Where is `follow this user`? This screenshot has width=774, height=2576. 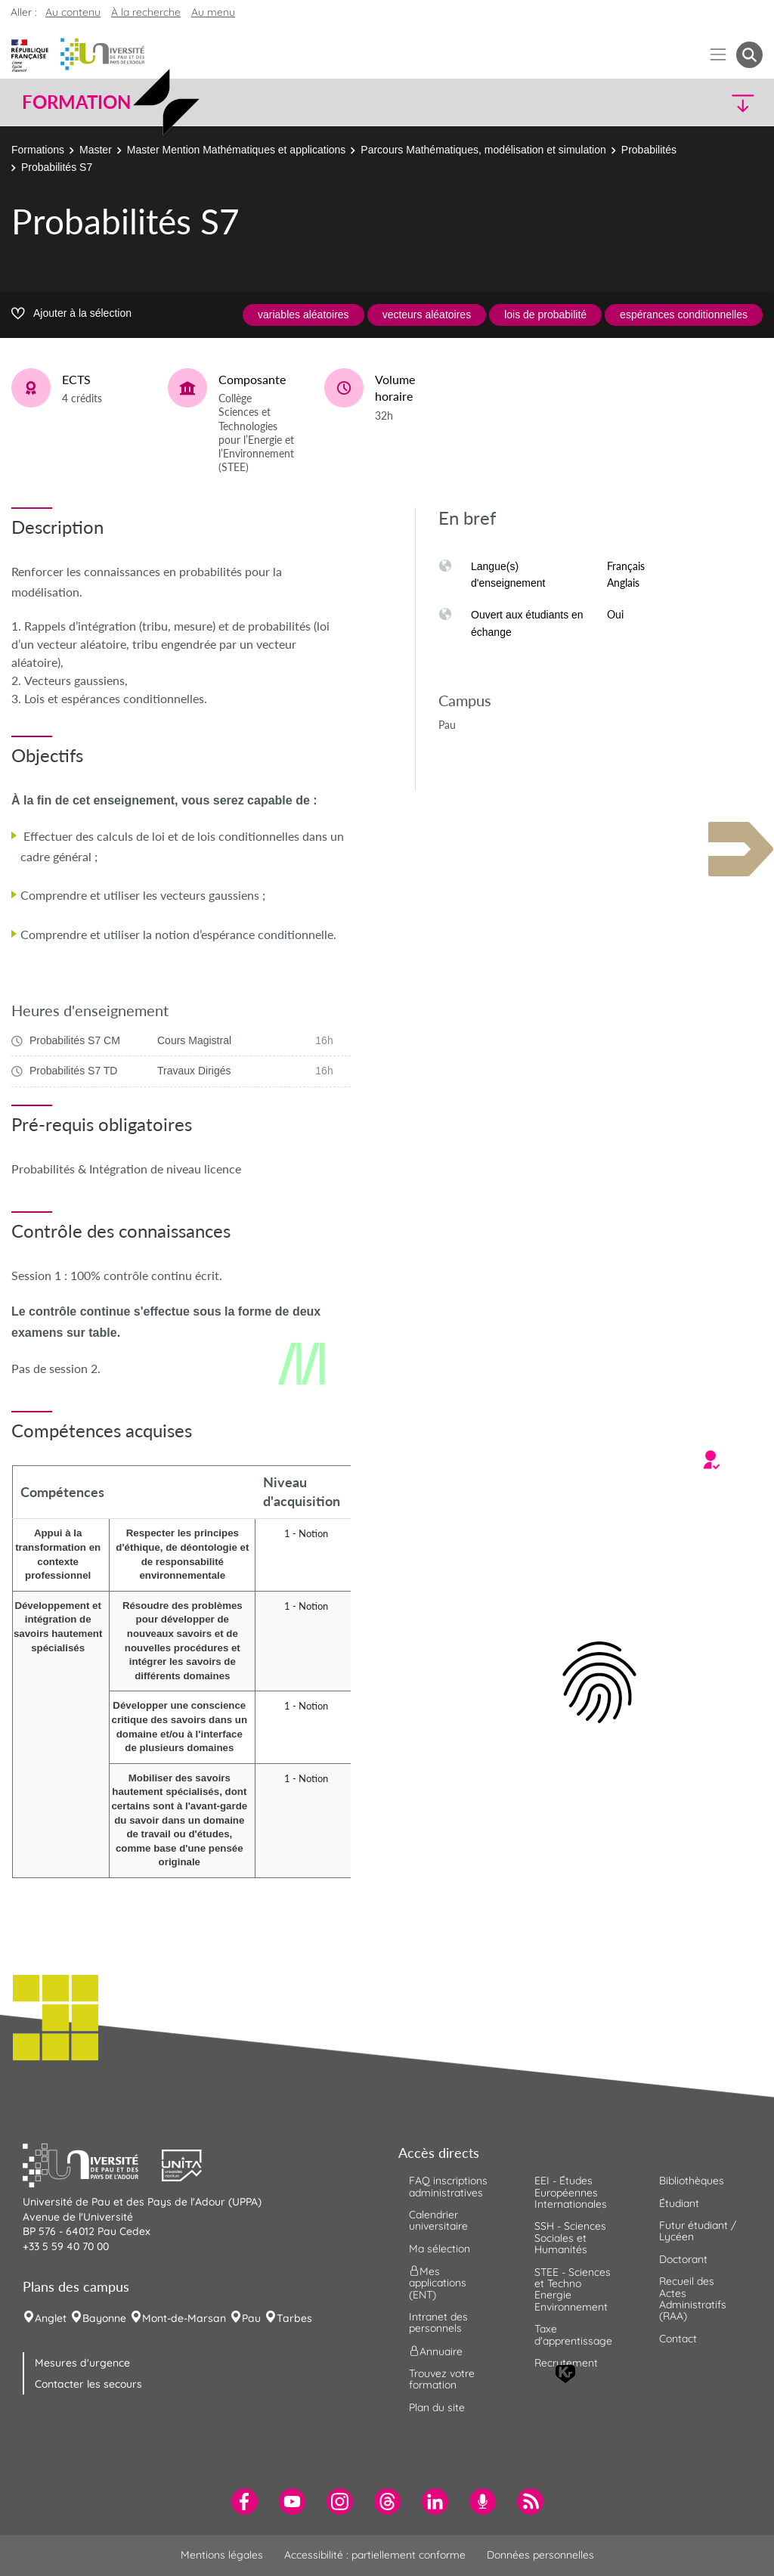 follow this user is located at coordinates (711, 1460).